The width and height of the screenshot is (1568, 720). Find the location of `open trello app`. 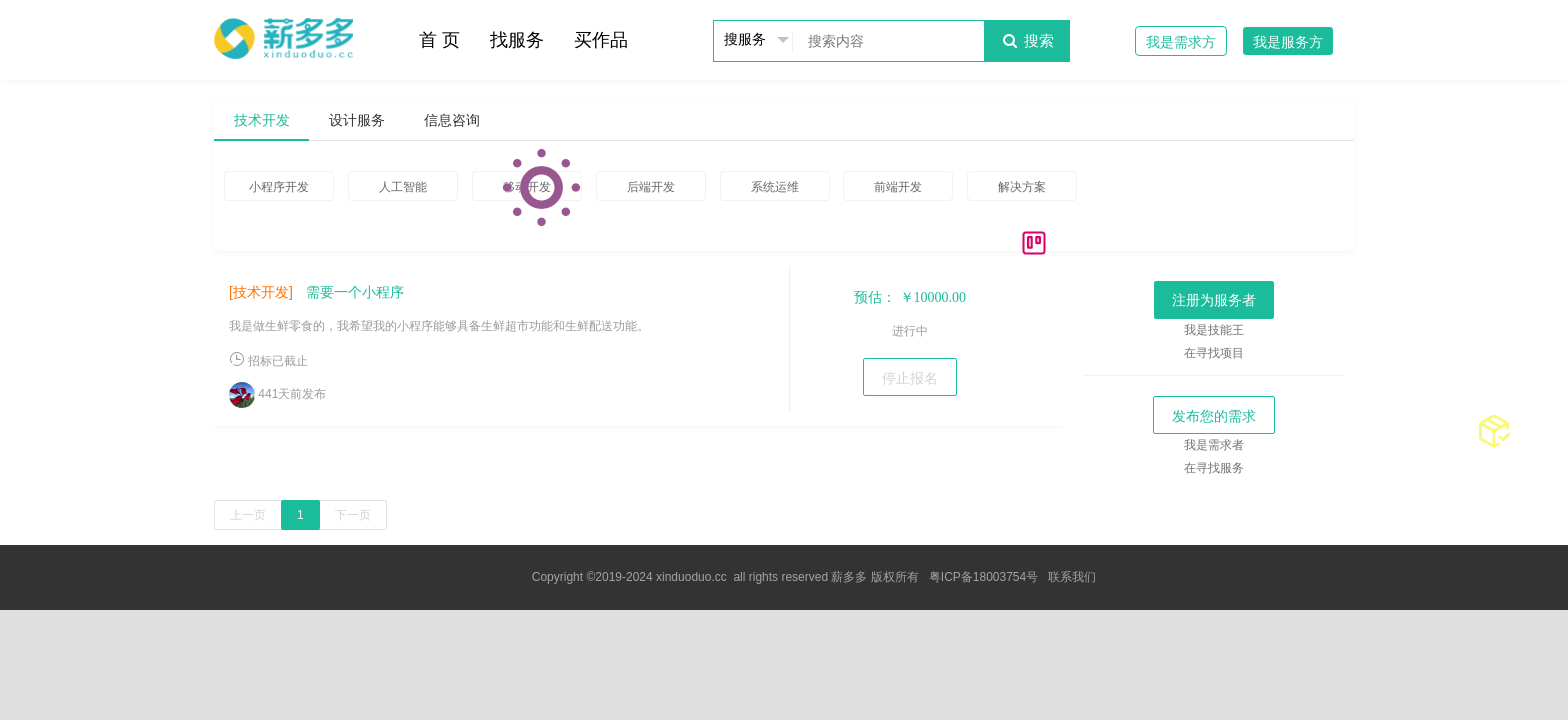

open trello app is located at coordinates (1034, 243).